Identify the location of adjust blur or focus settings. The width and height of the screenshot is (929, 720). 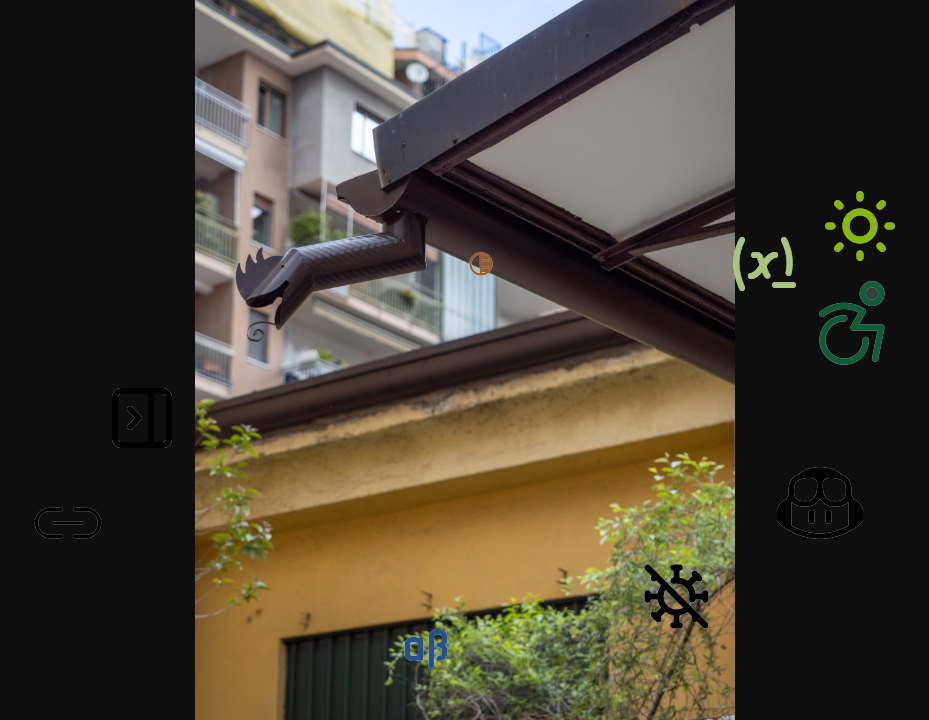
(481, 264).